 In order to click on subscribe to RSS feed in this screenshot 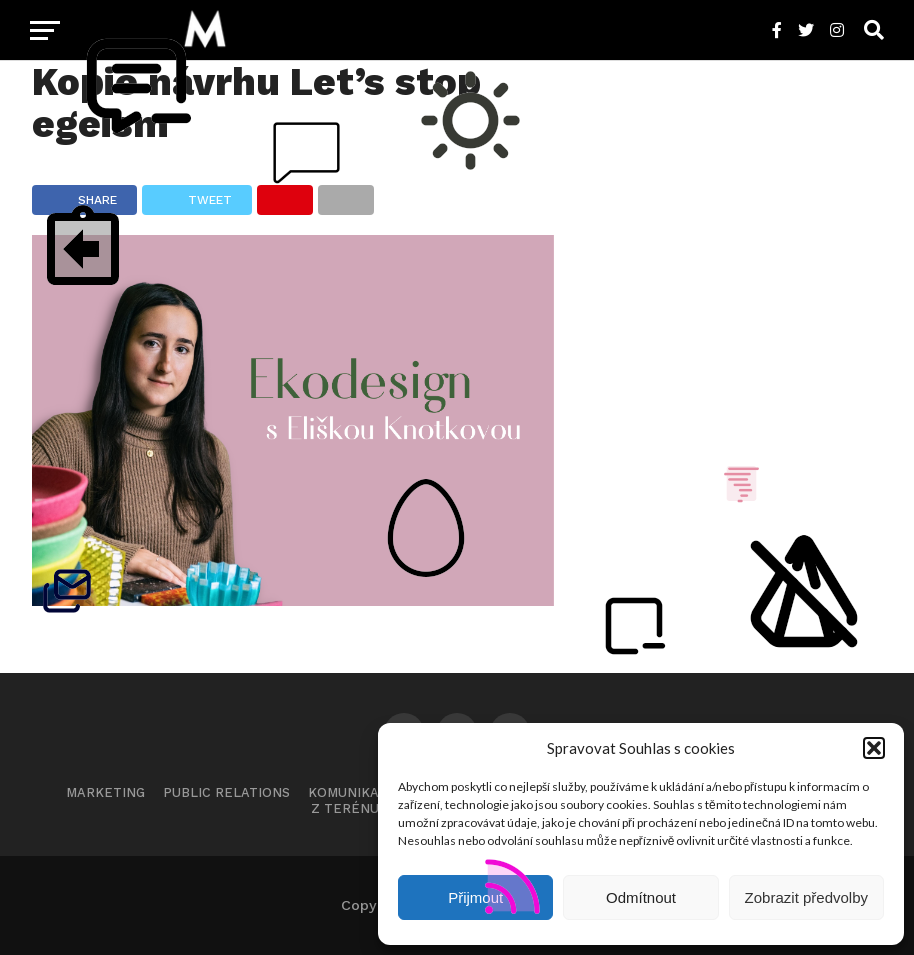, I will do `click(508, 890)`.